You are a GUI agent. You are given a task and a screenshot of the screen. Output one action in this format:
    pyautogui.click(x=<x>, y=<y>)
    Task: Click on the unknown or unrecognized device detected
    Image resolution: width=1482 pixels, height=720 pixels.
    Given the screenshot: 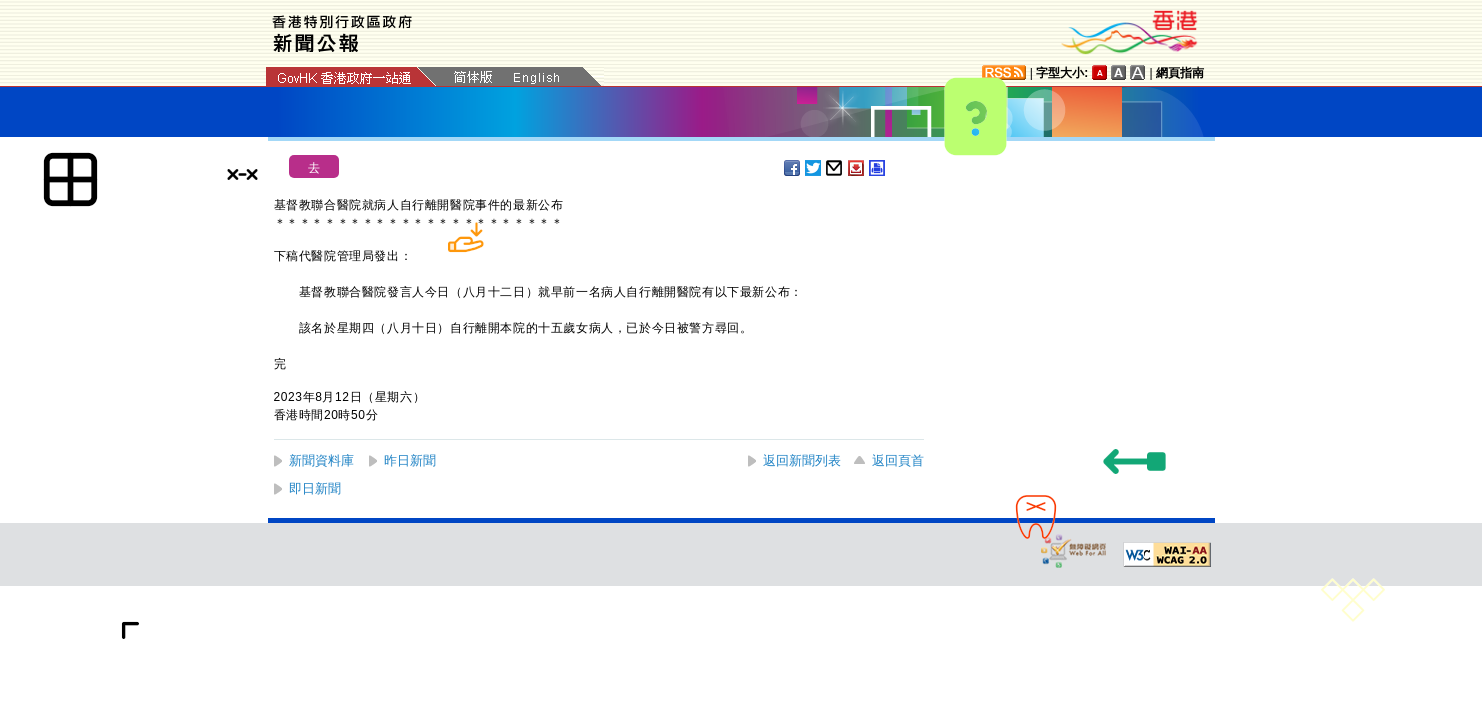 What is the action you would take?
    pyautogui.click(x=975, y=116)
    